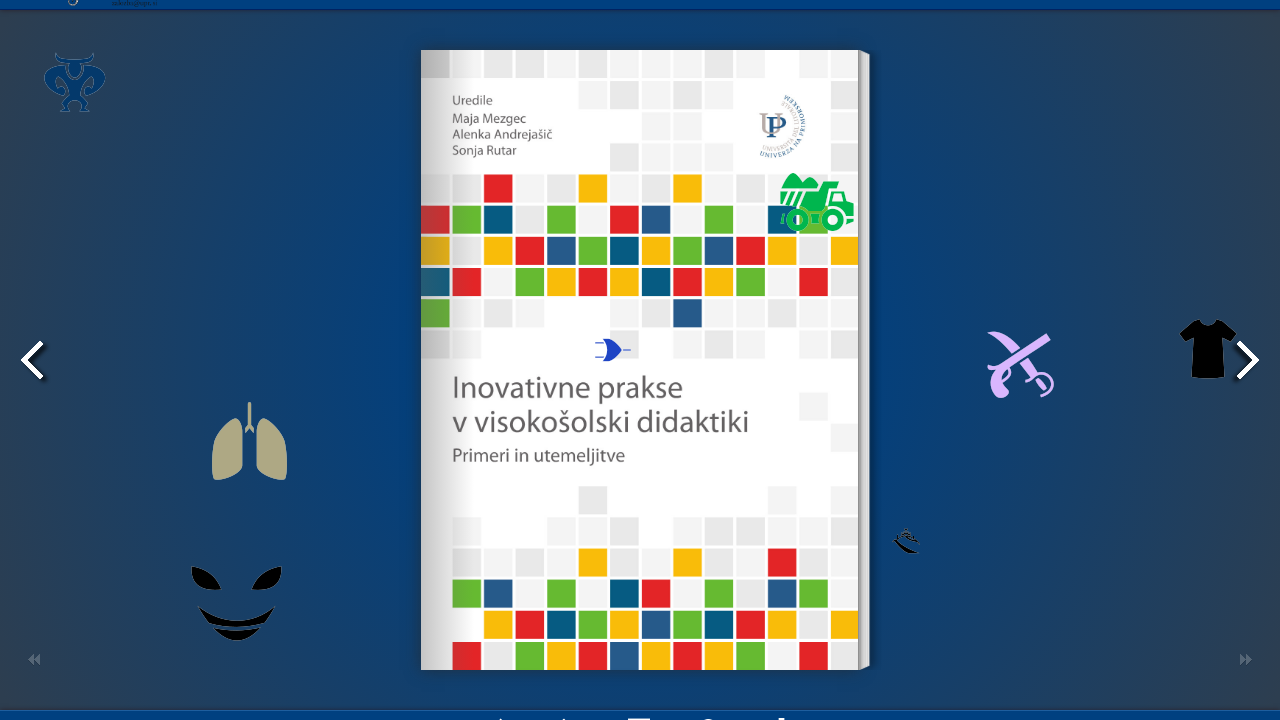 The height and width of the screenshot is (720, 1280). Describe the element at coordinates (613, 350) in the screenshot. I see `represents an OR logic gate in circuit design` at that location.